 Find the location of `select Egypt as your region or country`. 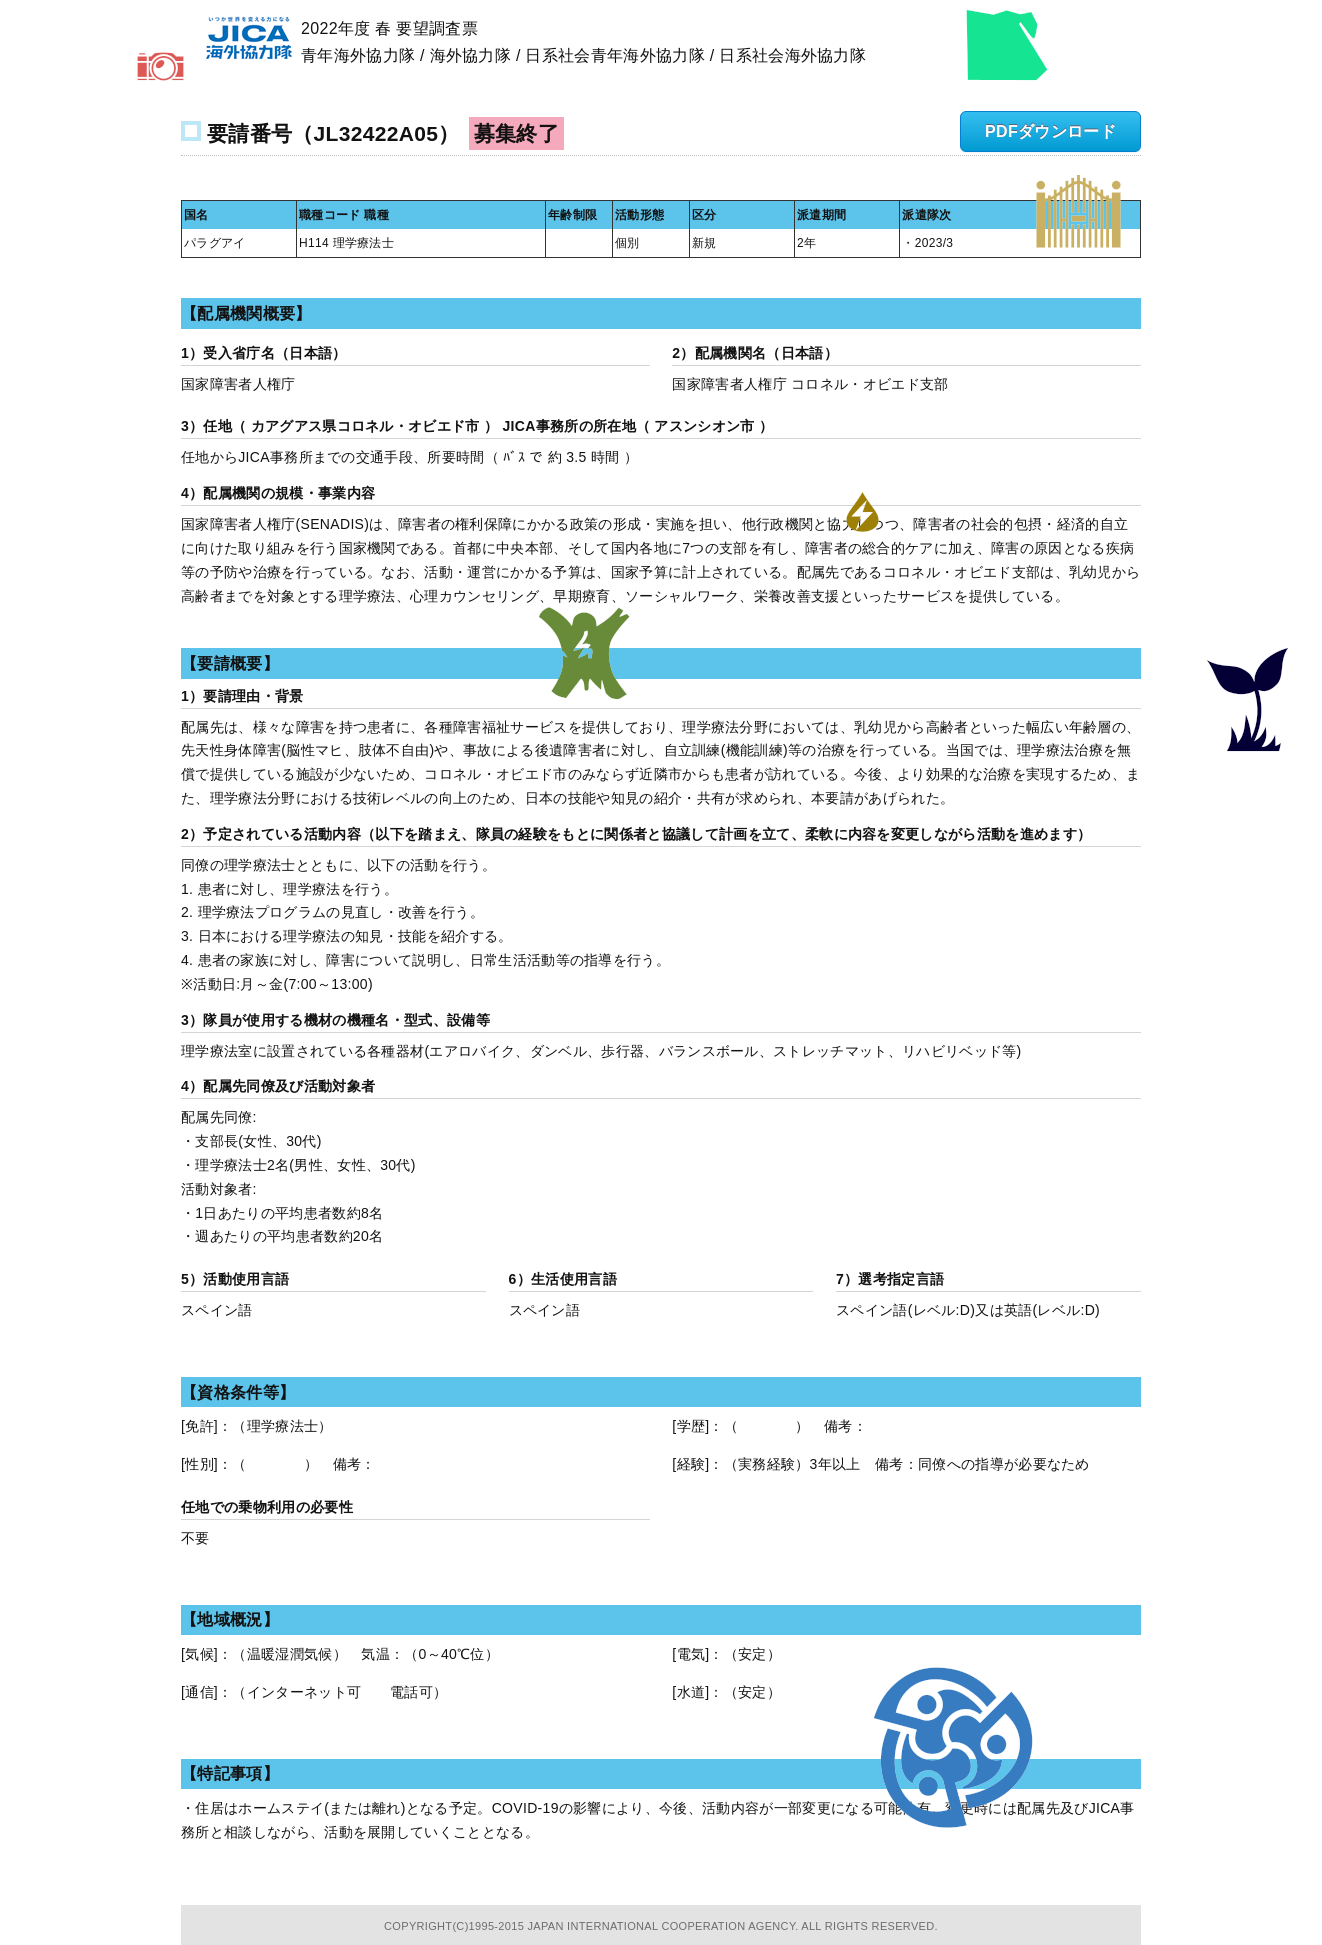

select Egypt as your region or country is located at coordinates (1007, 45).